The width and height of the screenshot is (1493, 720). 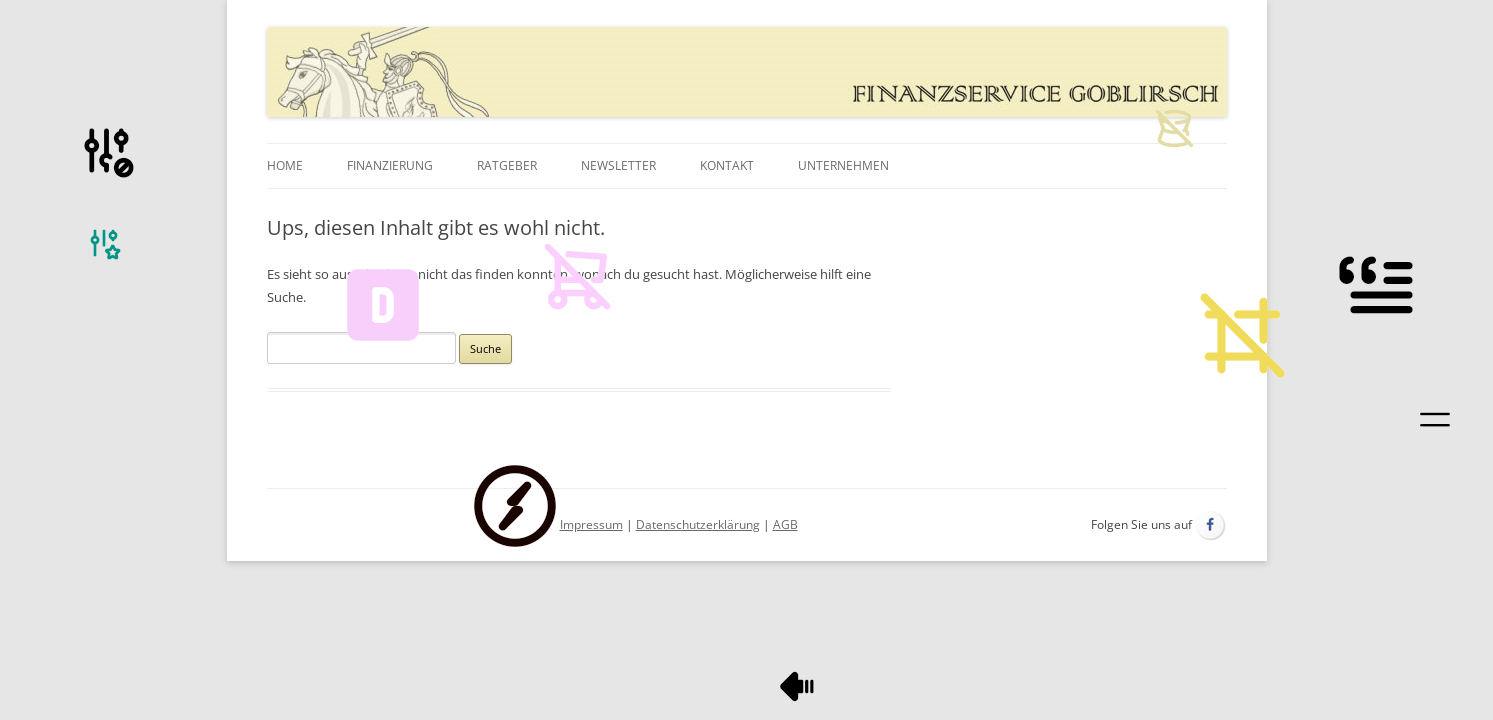 What do you see at coordinates (1376, 284) in the screenshot?
I see `insert a blockquote` at bounding box center [1376, 284].